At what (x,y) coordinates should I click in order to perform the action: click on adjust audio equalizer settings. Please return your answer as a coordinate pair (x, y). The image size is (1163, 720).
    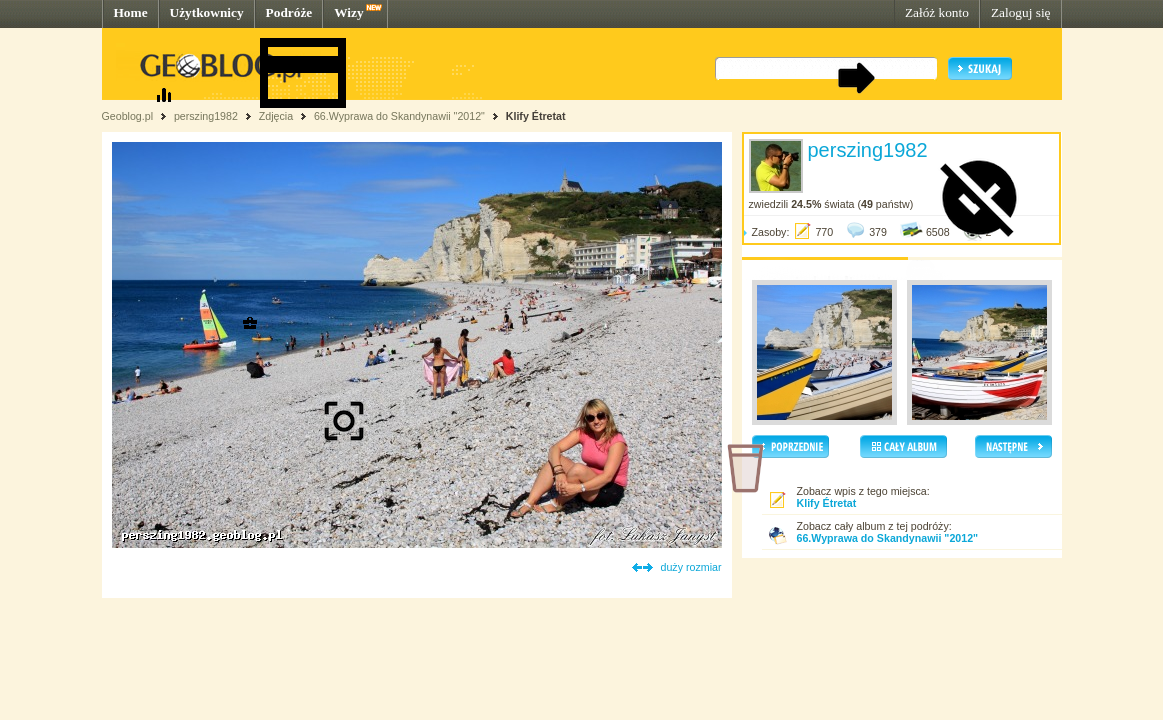
    Looking at the image, I should click on (164, 95).